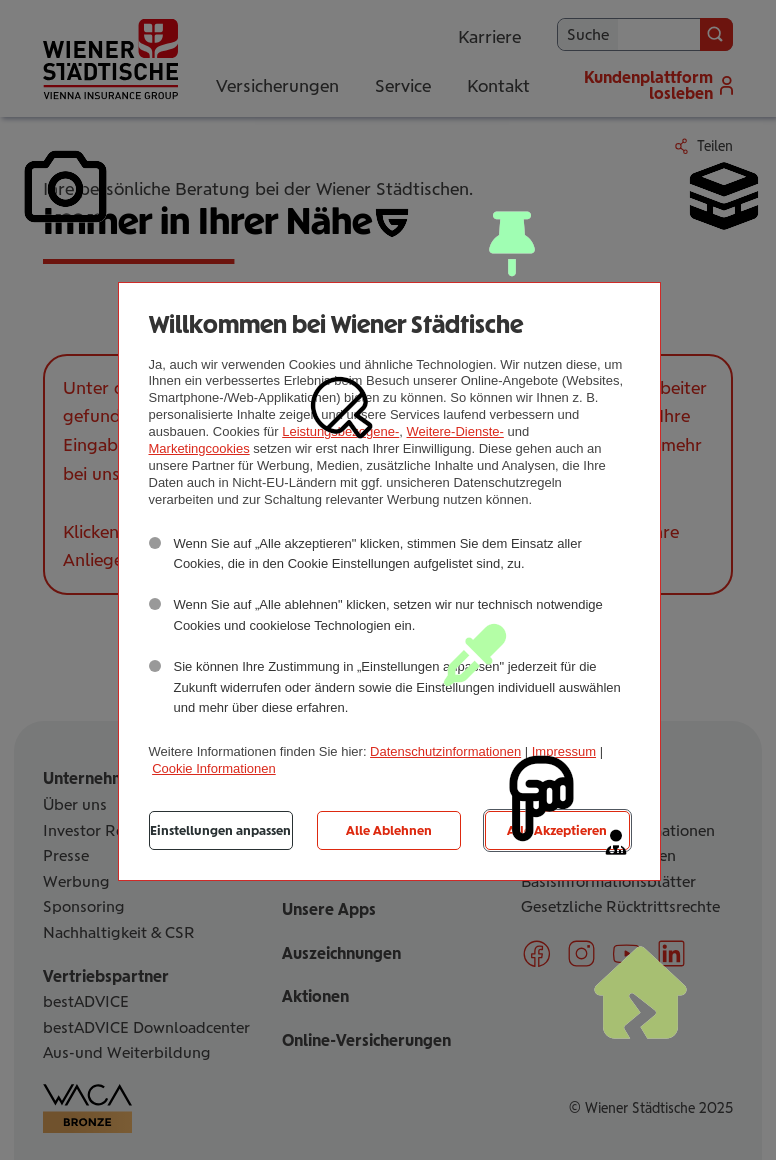  I want to click on view doctor or medical professional profile, so click(616, 842).